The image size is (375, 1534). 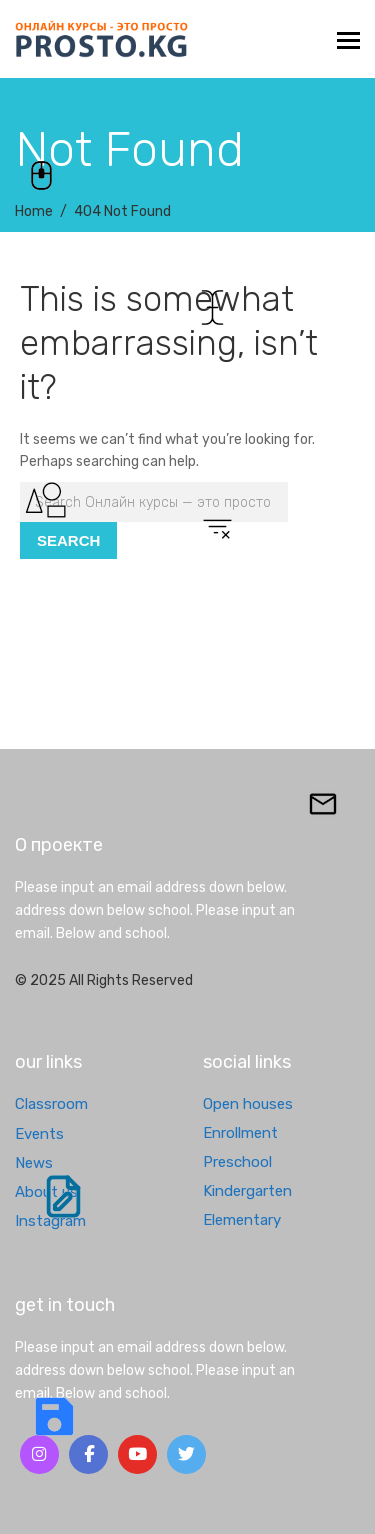 What do you see at coordinates (54, 1416) in the screenshot?
I see `save current file or document` at bounding box center [54, 1416].